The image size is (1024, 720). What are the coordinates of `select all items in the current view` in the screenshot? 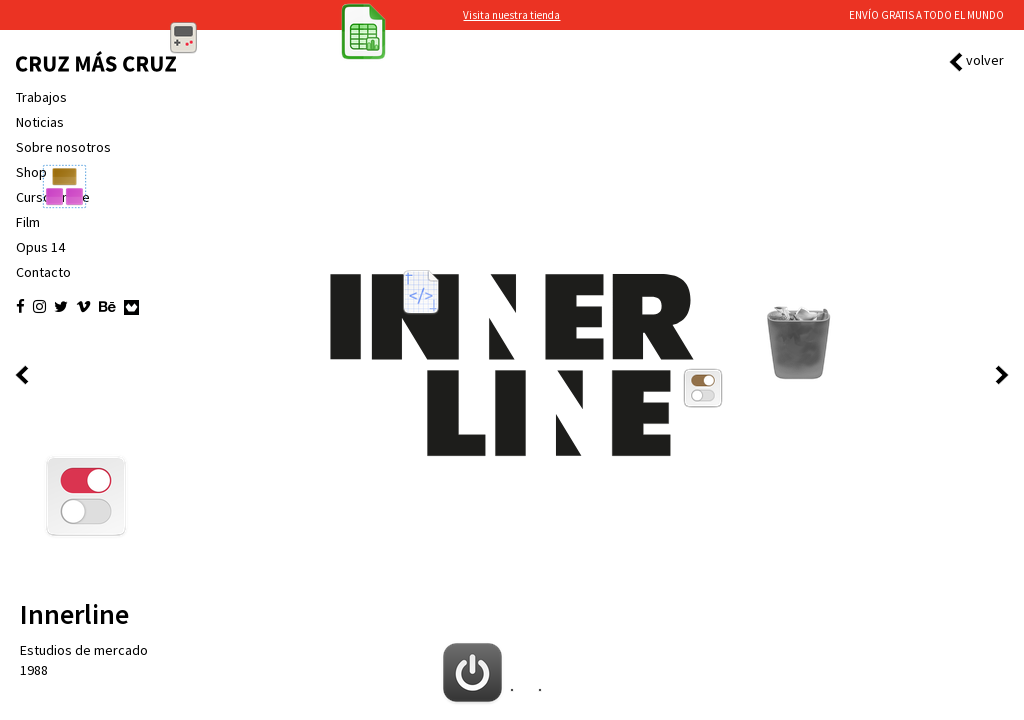 It's located at (64, 186).